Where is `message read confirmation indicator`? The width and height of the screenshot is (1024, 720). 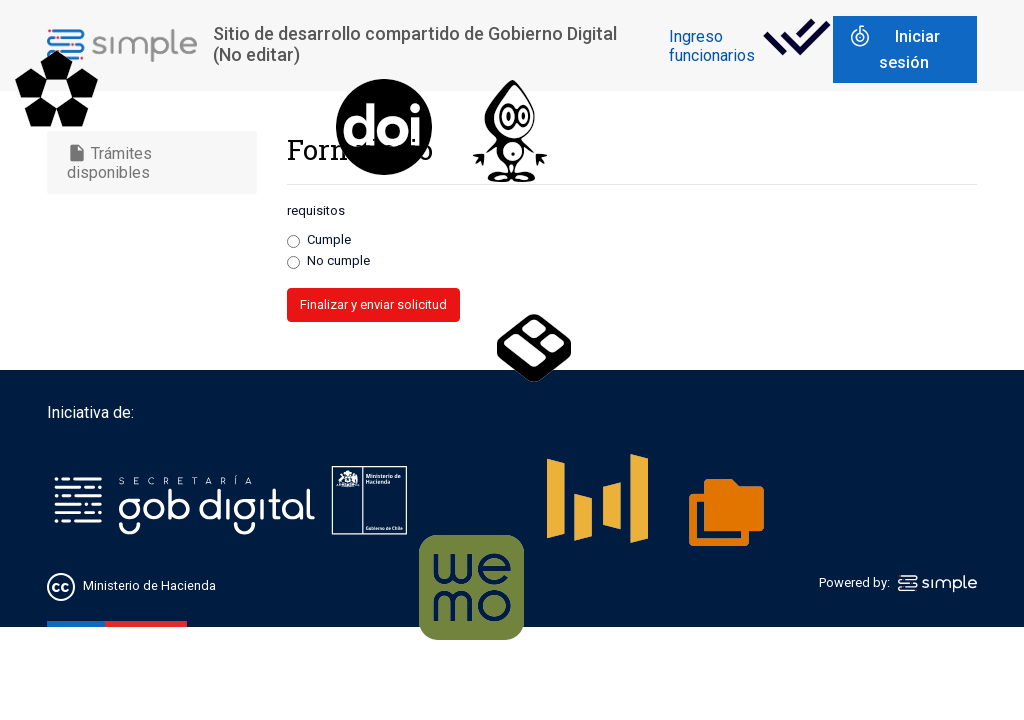
message read confirmation indicator is located at coordinates (797, 37).